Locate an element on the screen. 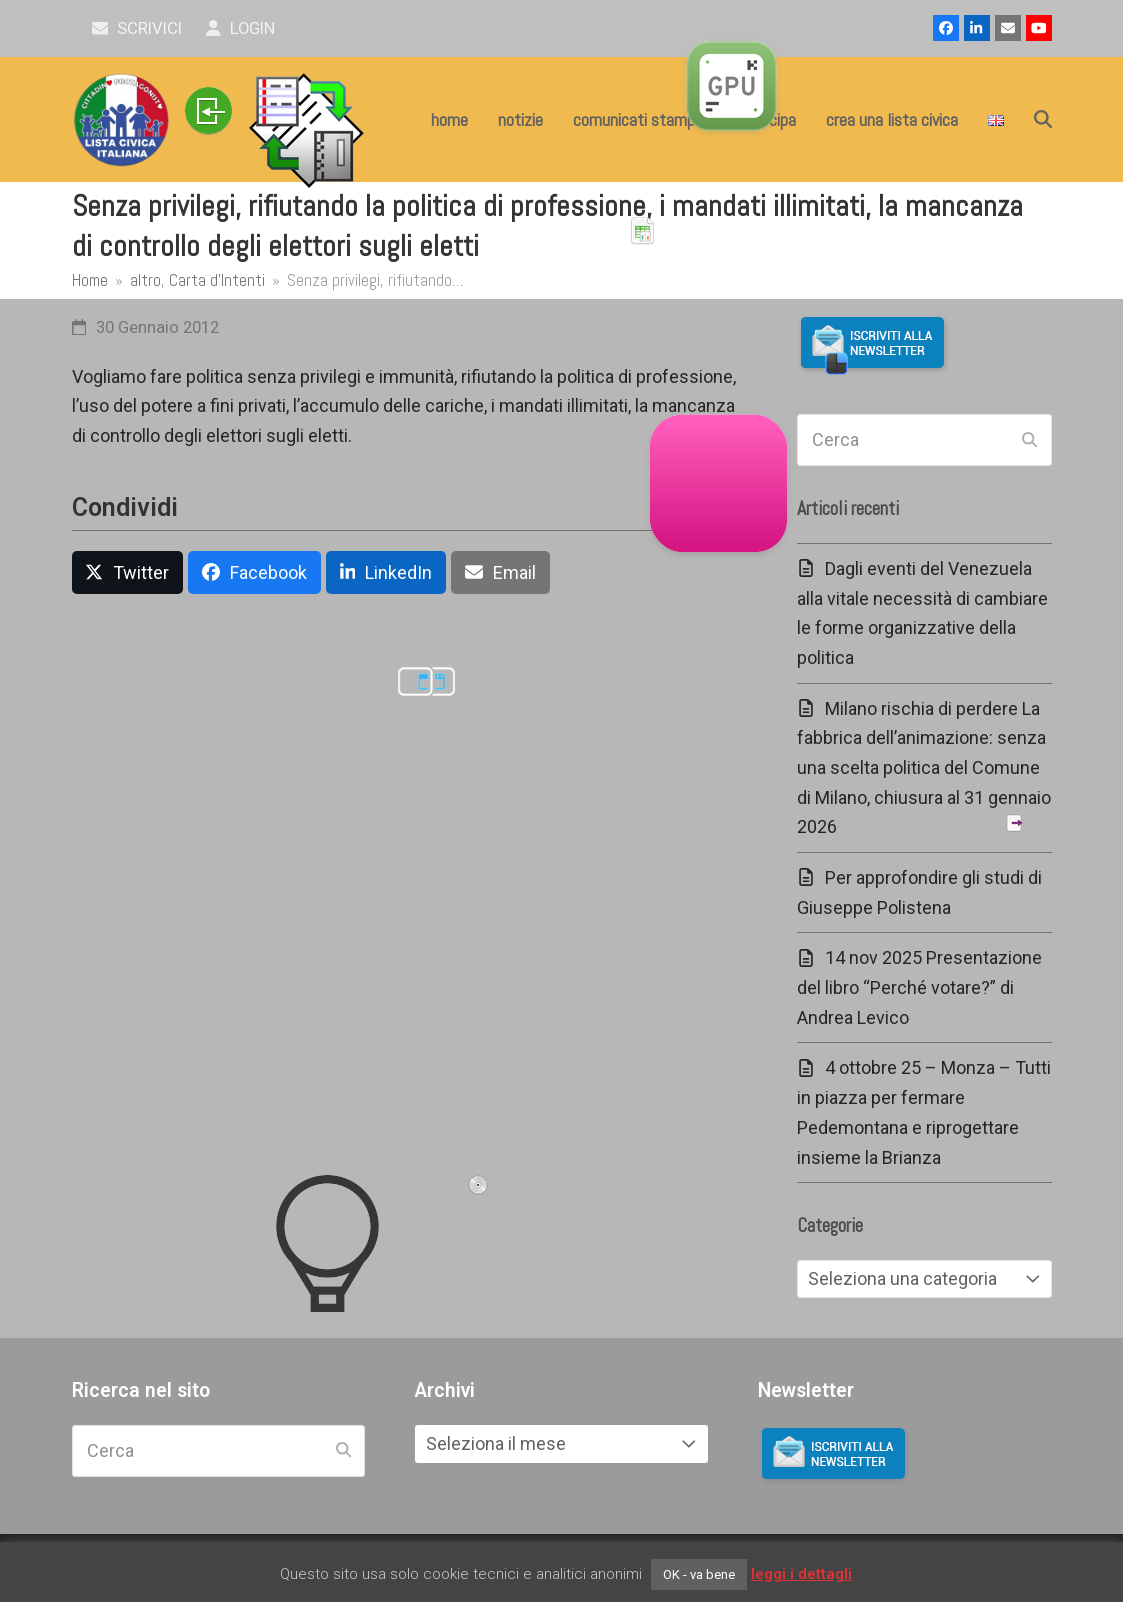  log out of the current session is located at coordinates (209, 111).